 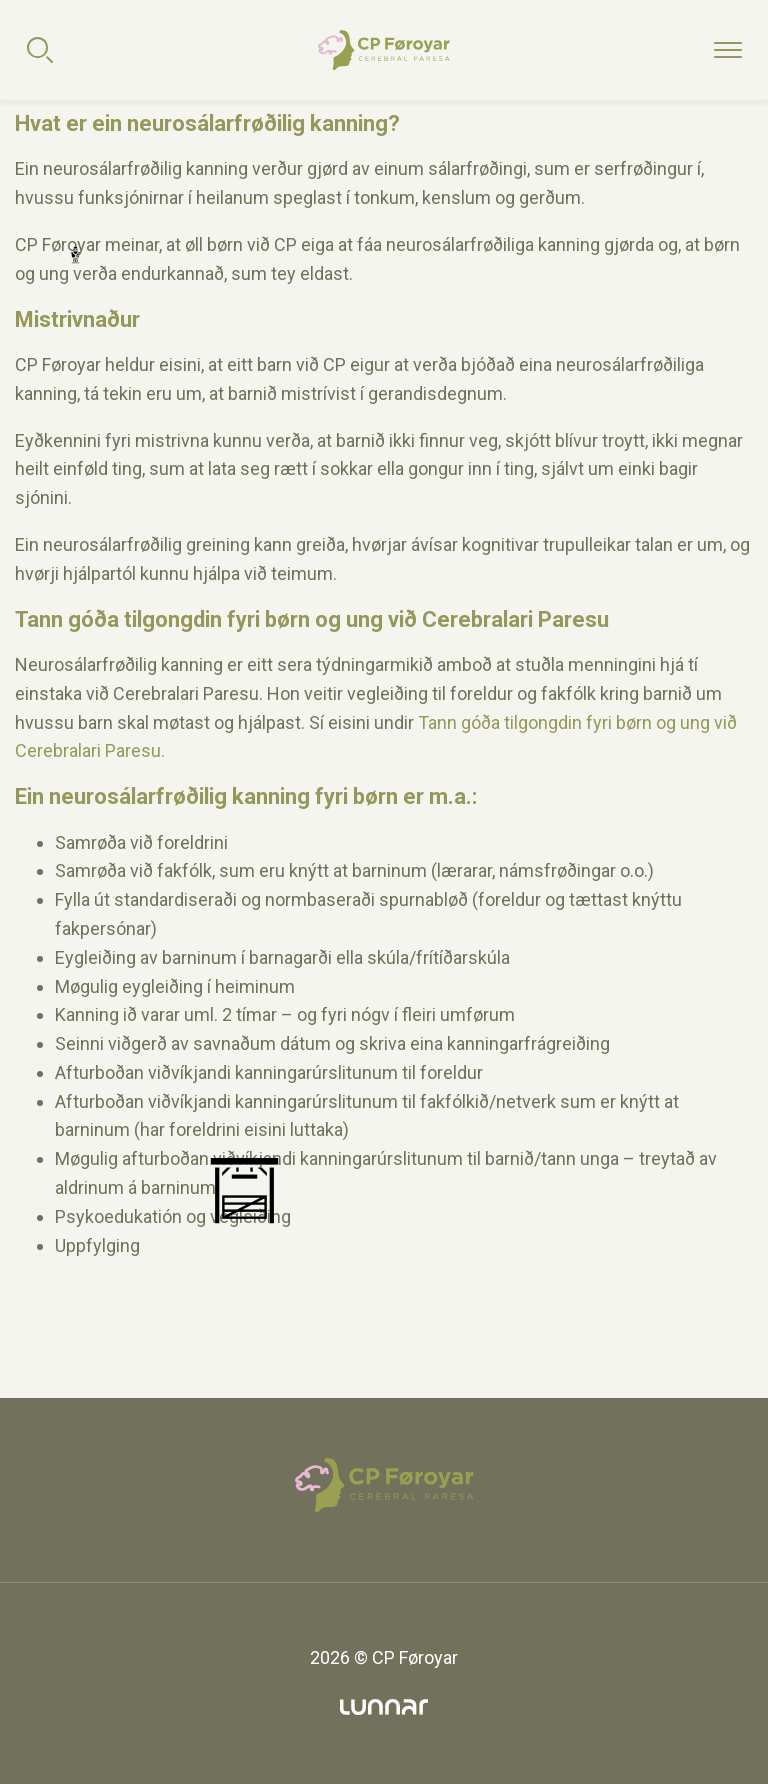 I want to click on access ranch or farm management features, so click(x=244, y=1189).